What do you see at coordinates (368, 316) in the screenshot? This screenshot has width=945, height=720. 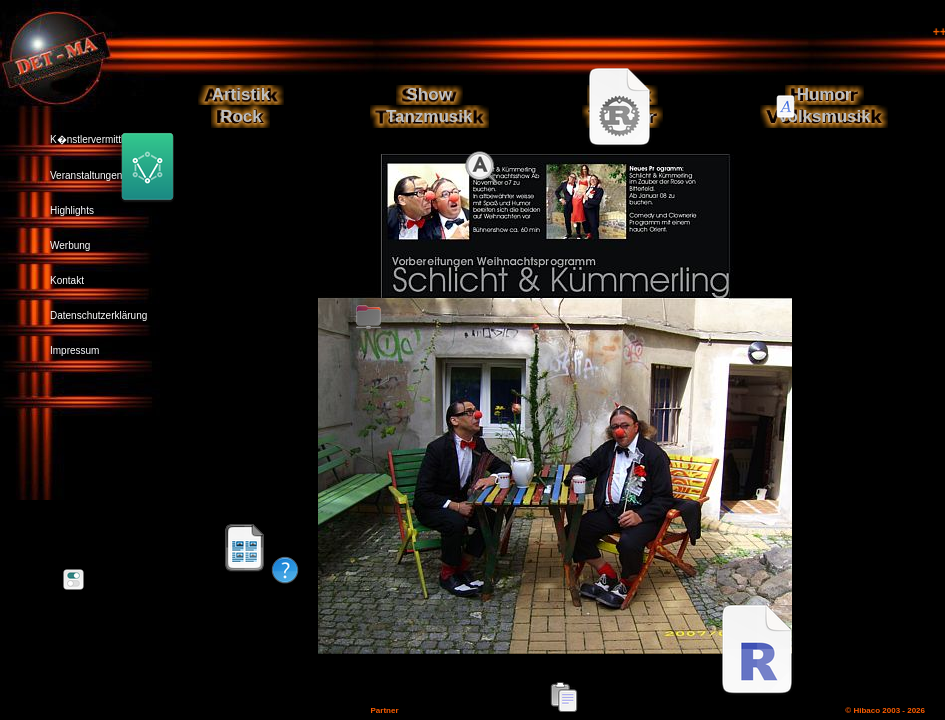 I see `access a remote or network folder` at bounding box center [368, 316].